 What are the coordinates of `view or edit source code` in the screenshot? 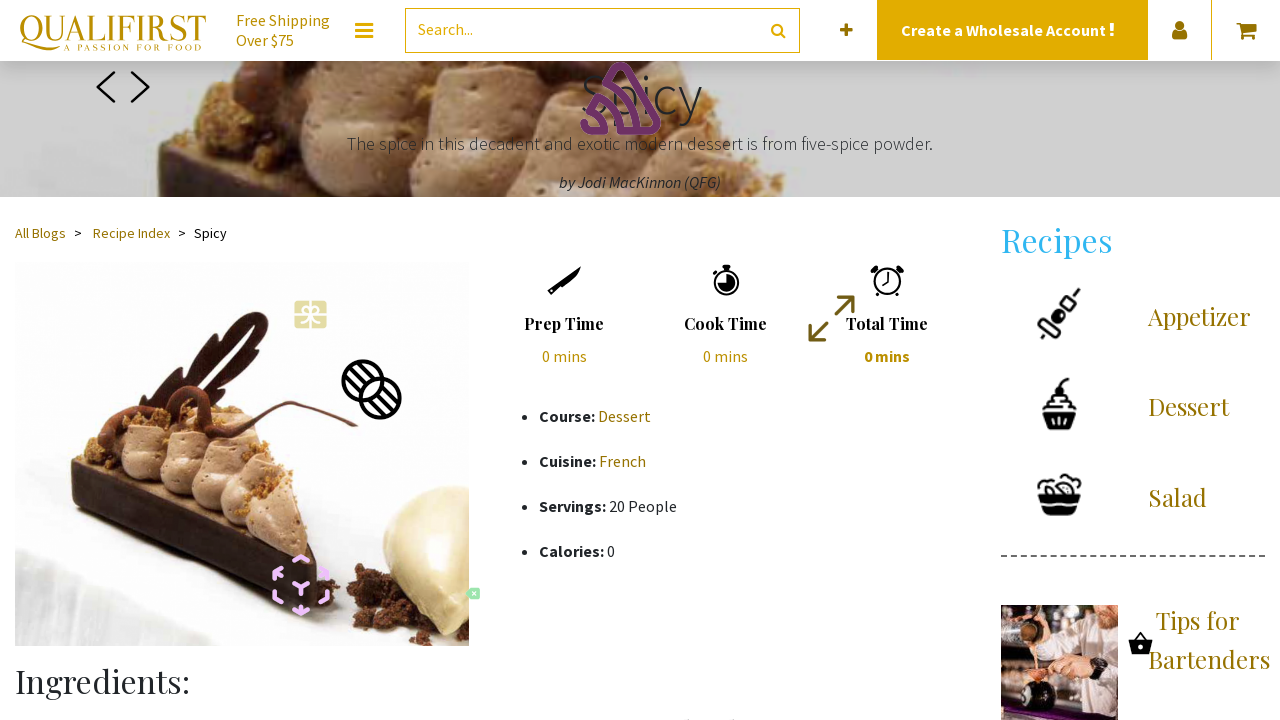 It's located at (123, 87).